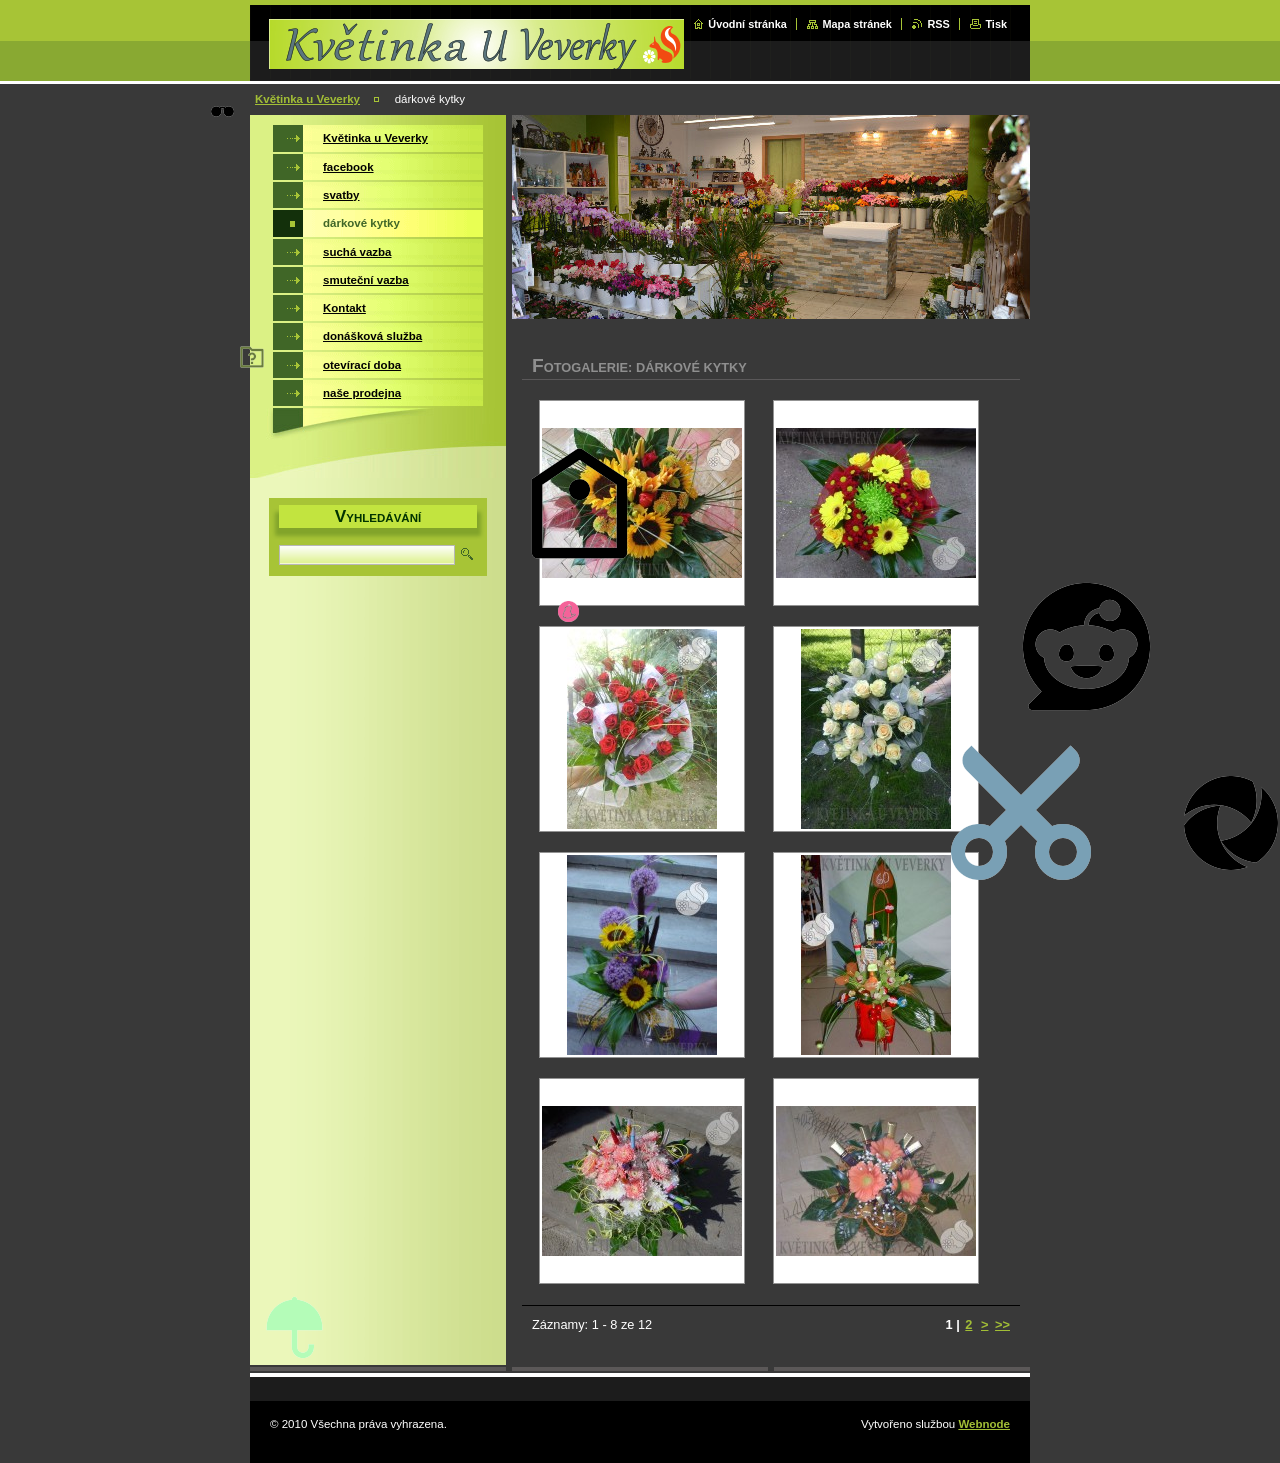  I want to click on cut selected content, so click(1021, 810).